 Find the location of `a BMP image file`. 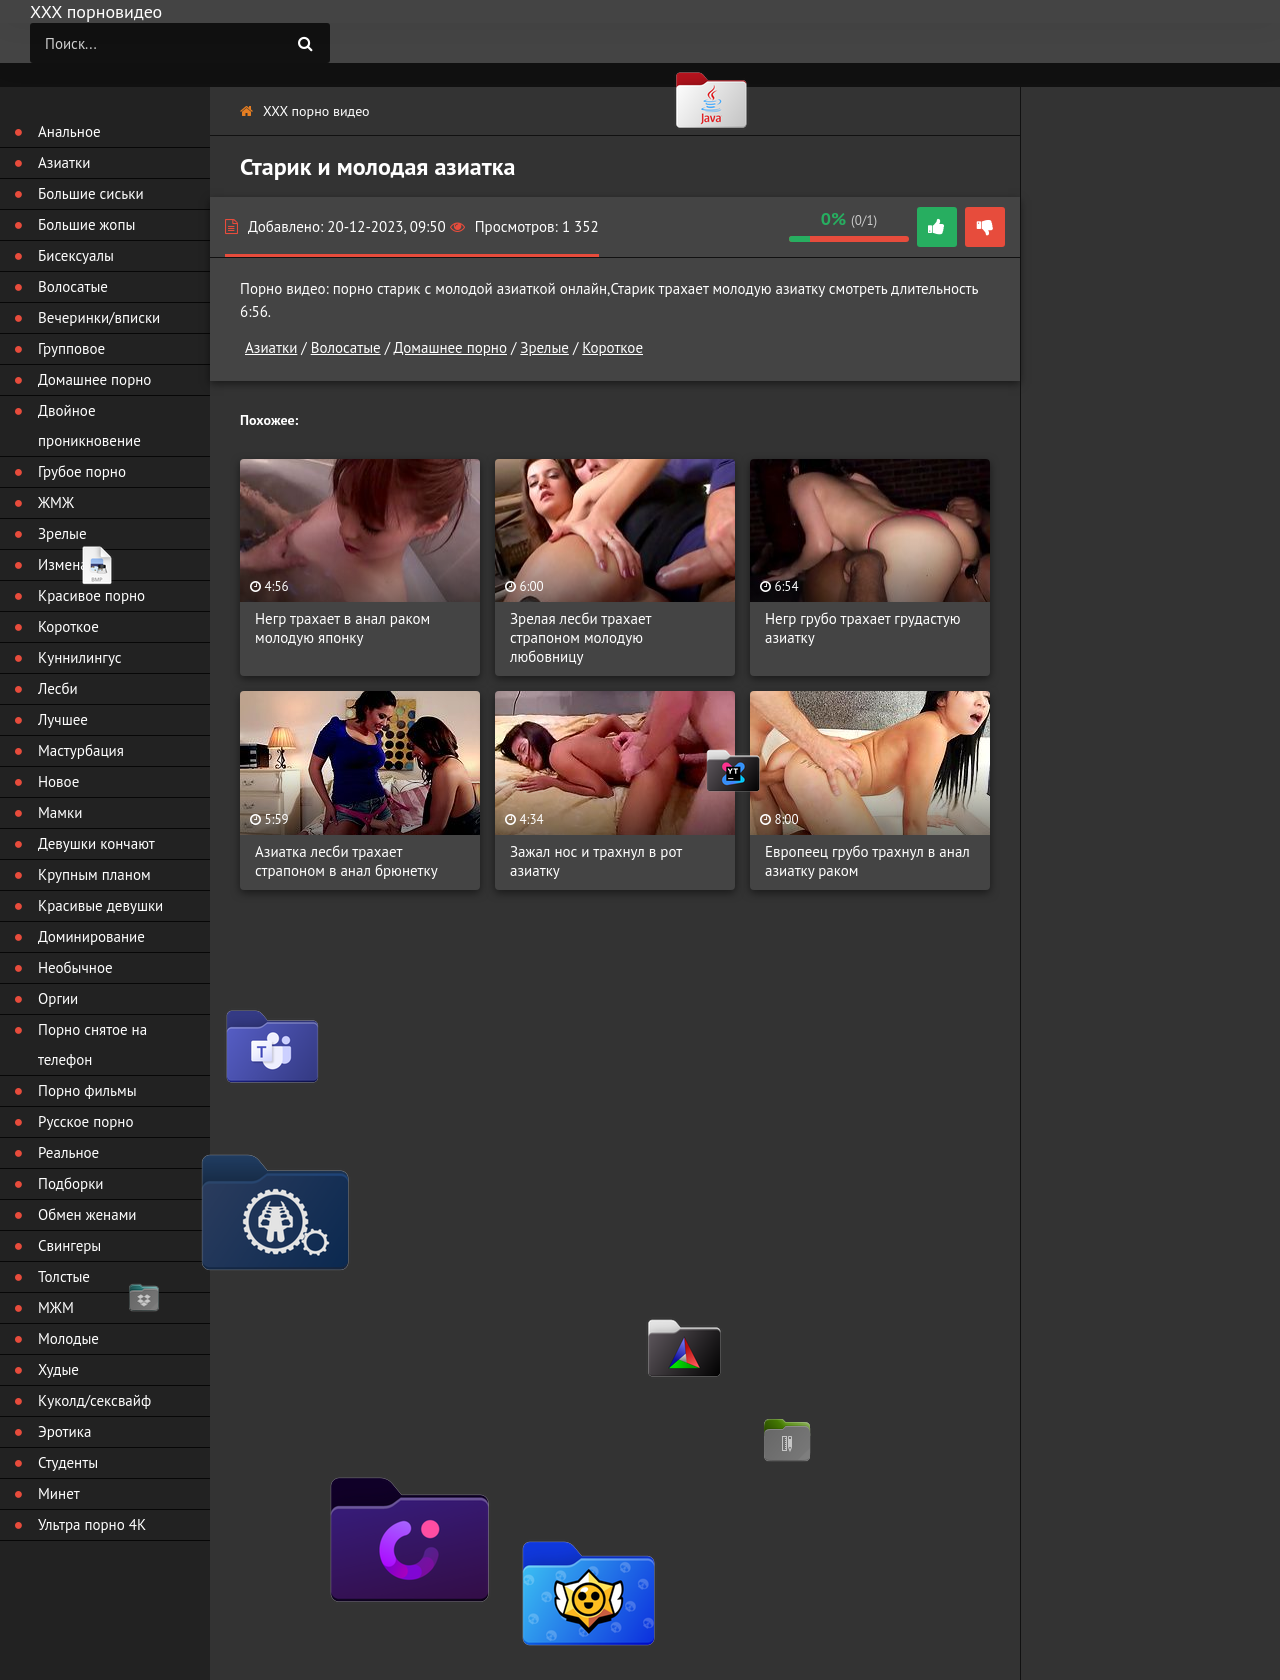

a BMP image file is located at coordinates (97, 566).